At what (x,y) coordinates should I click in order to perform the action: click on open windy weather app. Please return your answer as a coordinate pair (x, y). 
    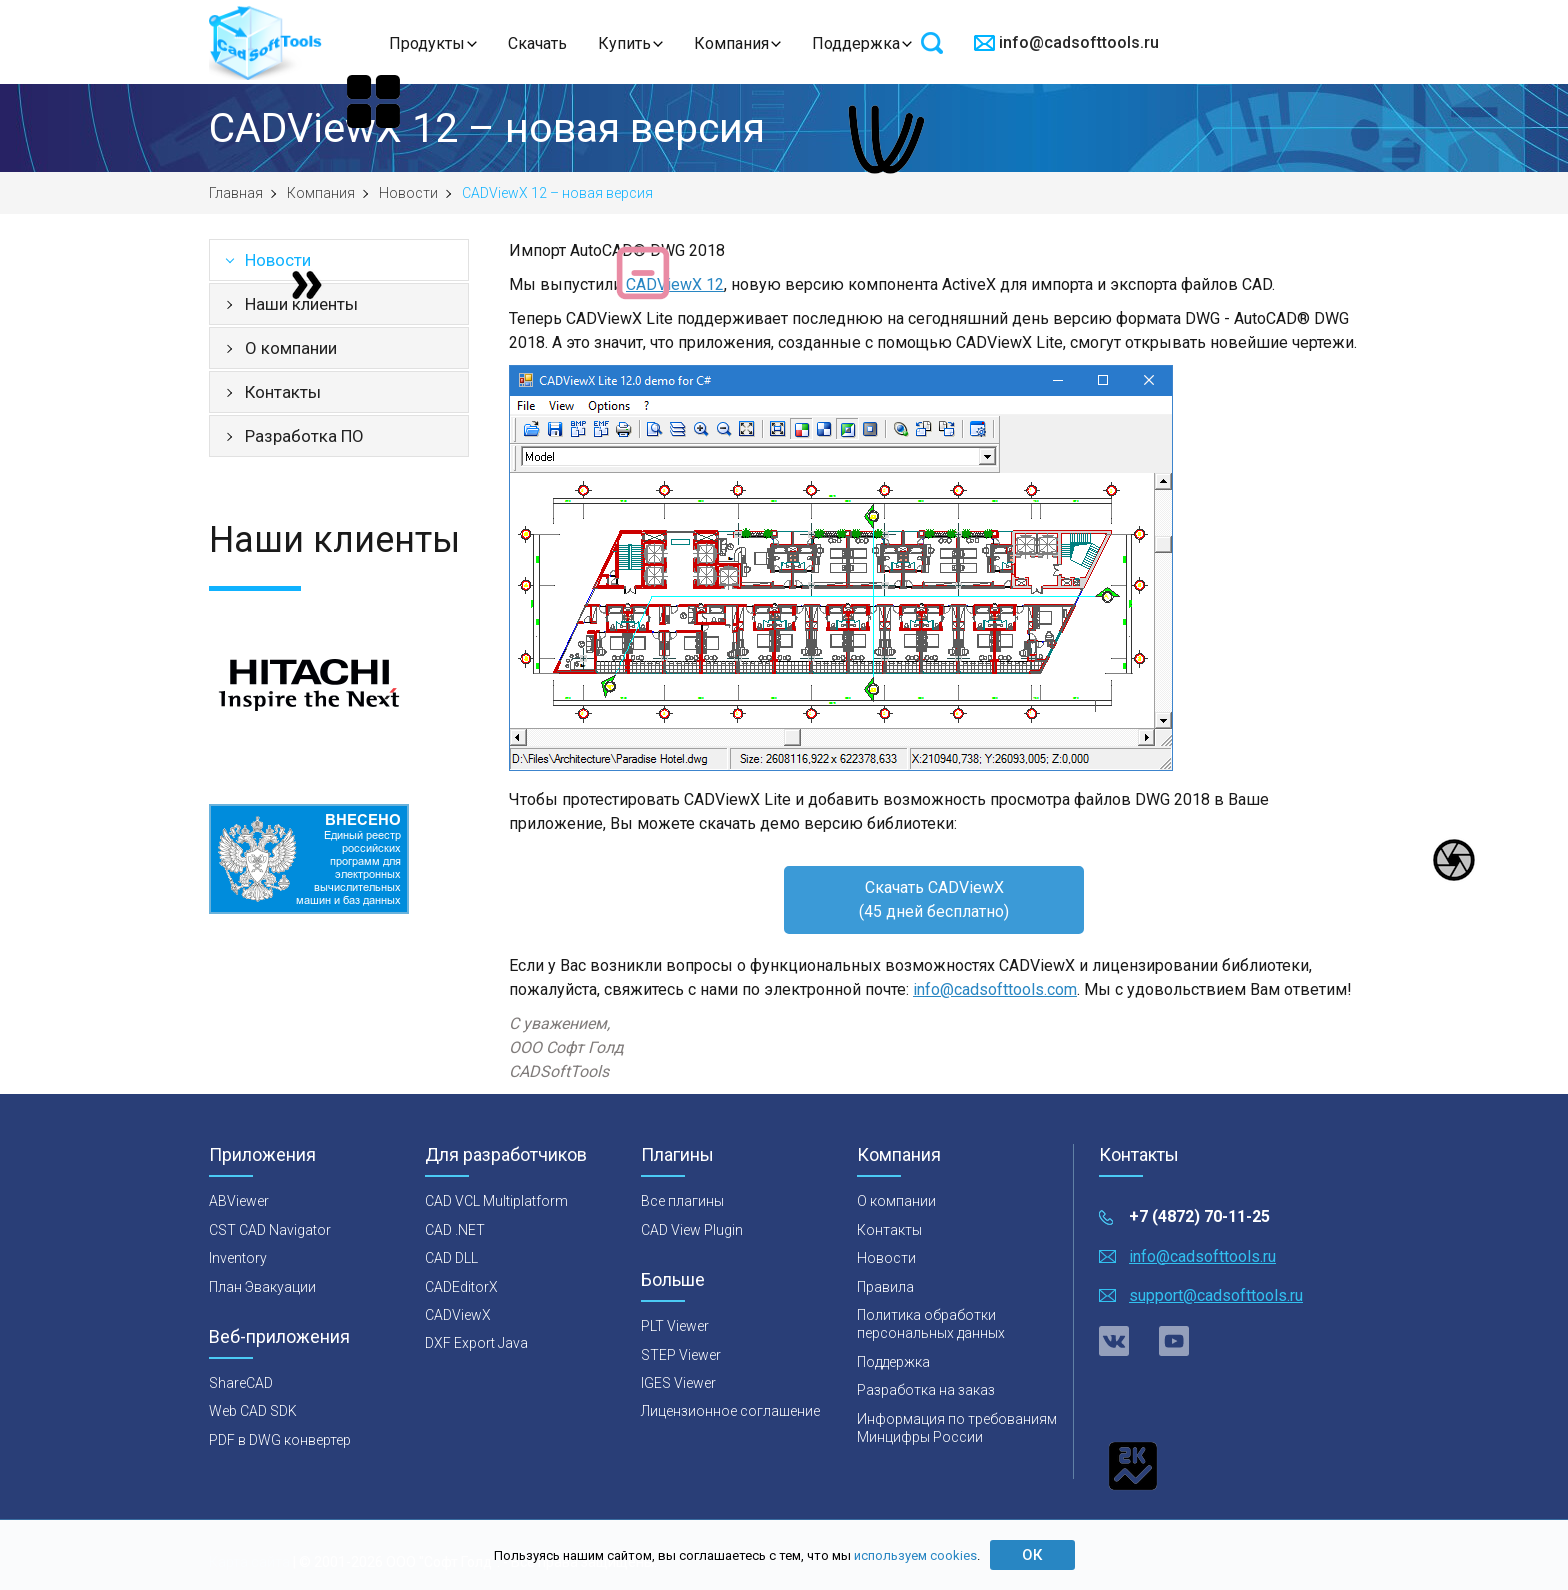
    Looking at the image, I should click on (886, 139).